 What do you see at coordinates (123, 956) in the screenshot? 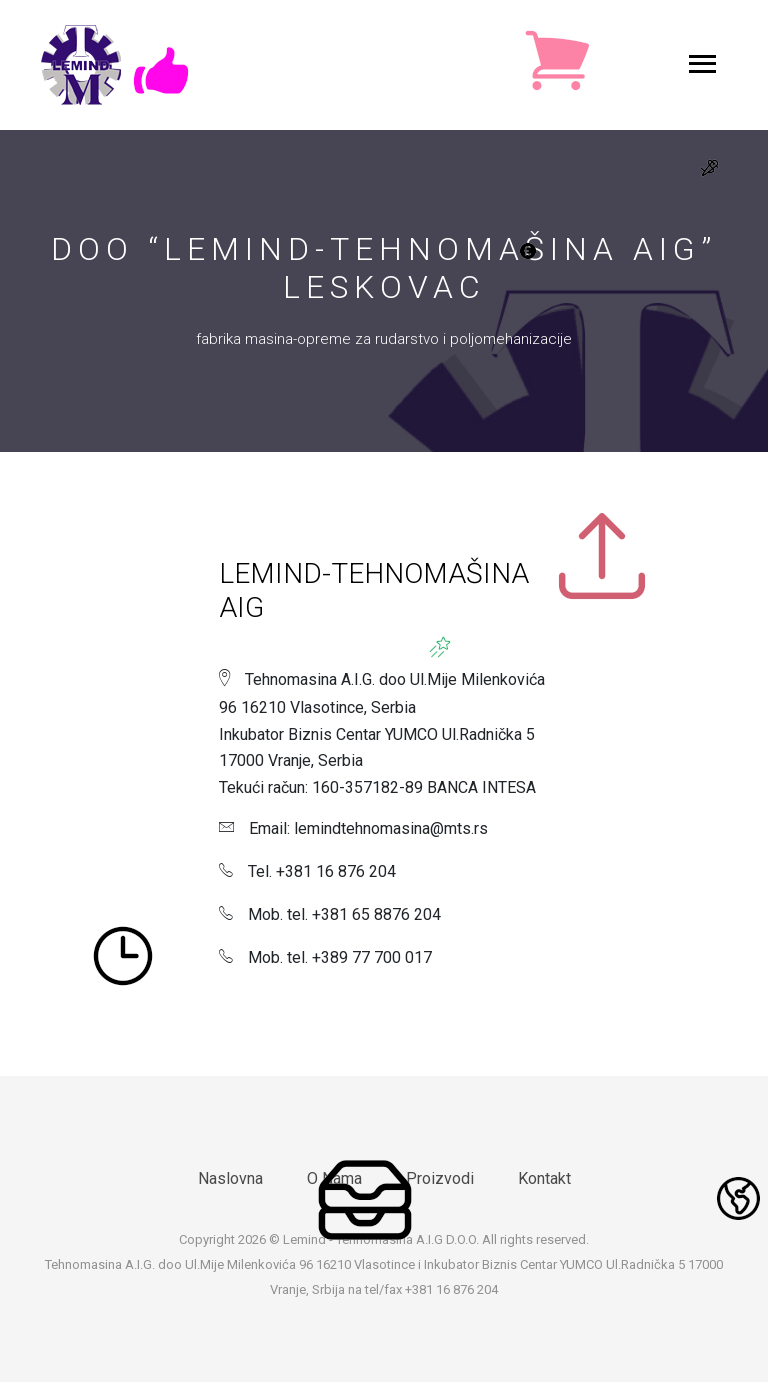
I see `view time or clock settings` at bounding box center [123, 956].